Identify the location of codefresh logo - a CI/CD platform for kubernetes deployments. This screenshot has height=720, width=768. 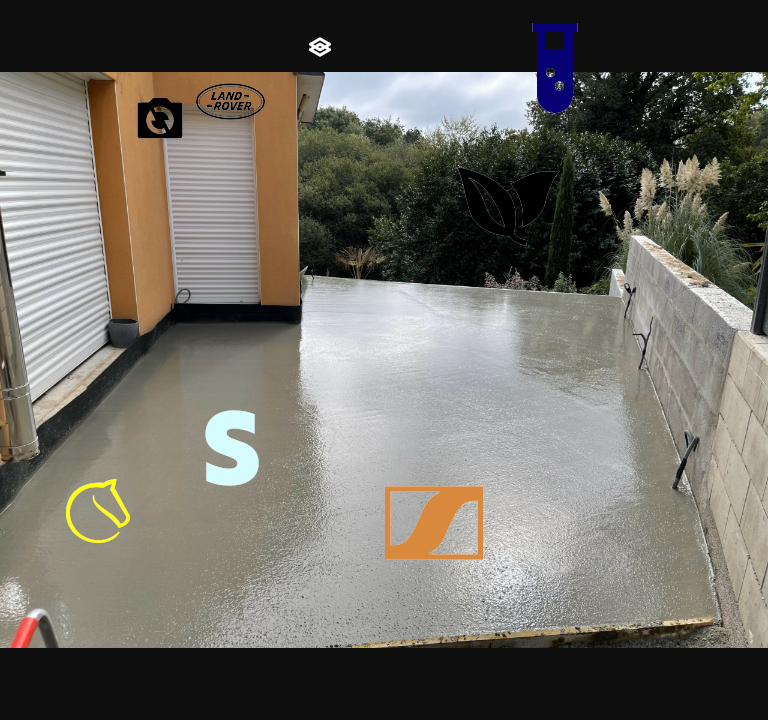
(508, 206).